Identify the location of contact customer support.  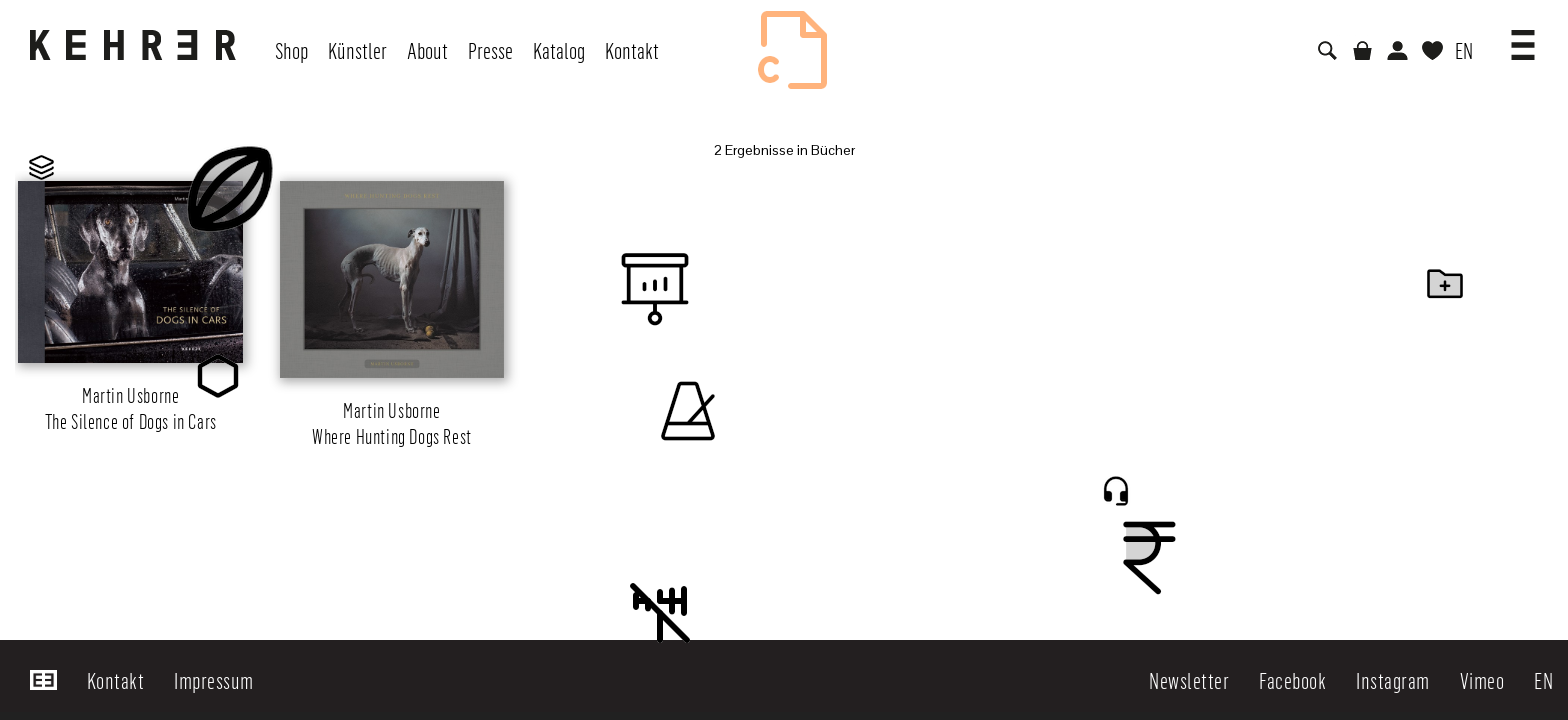
(1116, 491).